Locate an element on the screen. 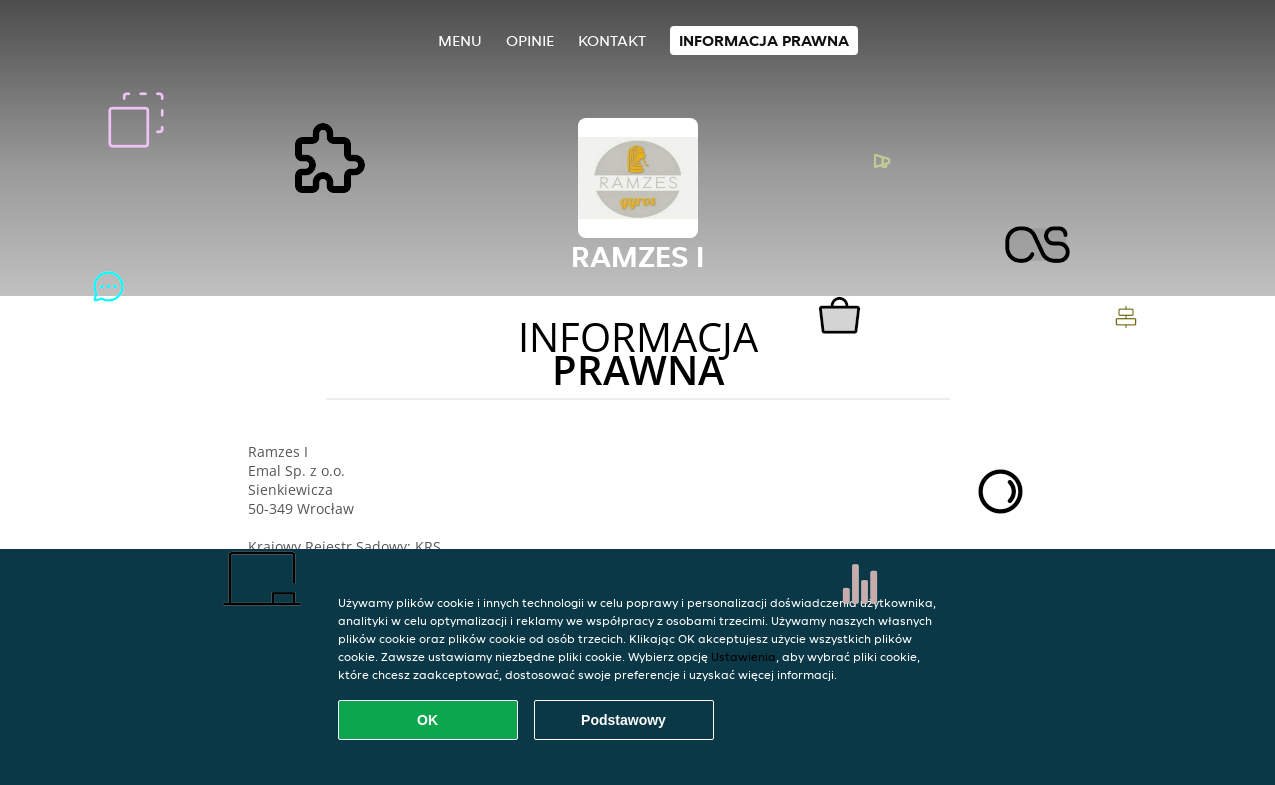  connect to Last.fm account is located at coordinates (1037, 243).